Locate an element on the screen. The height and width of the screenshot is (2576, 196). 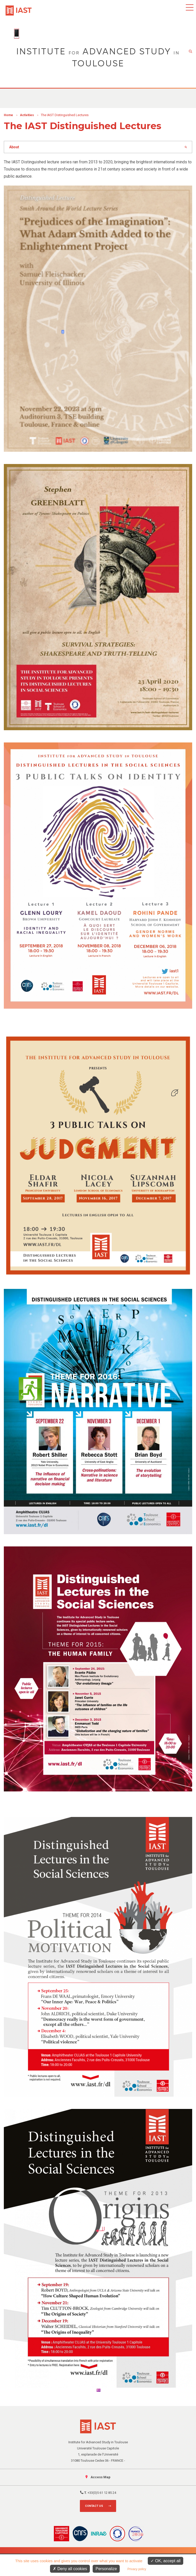
open the audio recorder app is located at coordinates (99, 2390).